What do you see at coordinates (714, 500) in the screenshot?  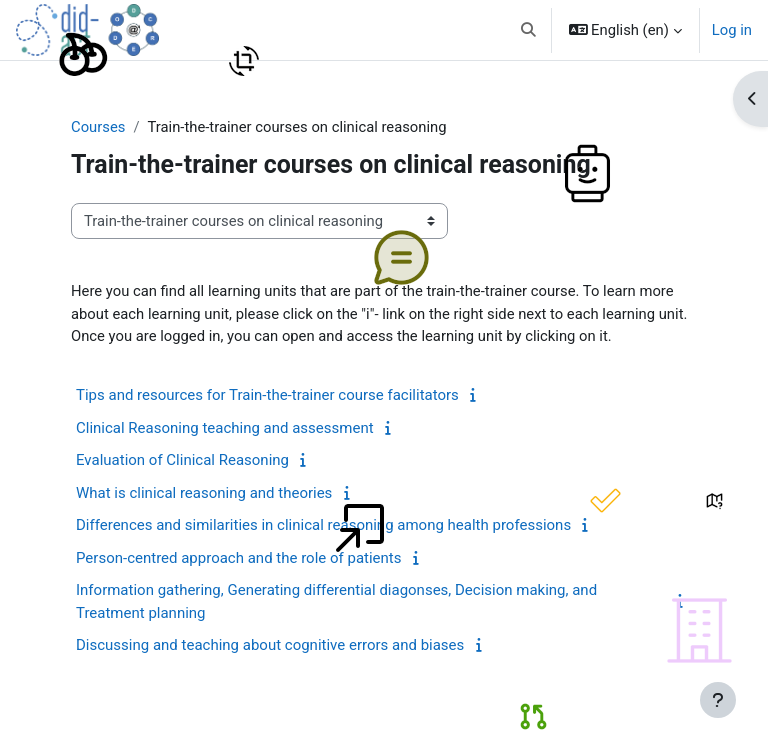 I see `get help with map or navigation` at bounding box center [714, 500].